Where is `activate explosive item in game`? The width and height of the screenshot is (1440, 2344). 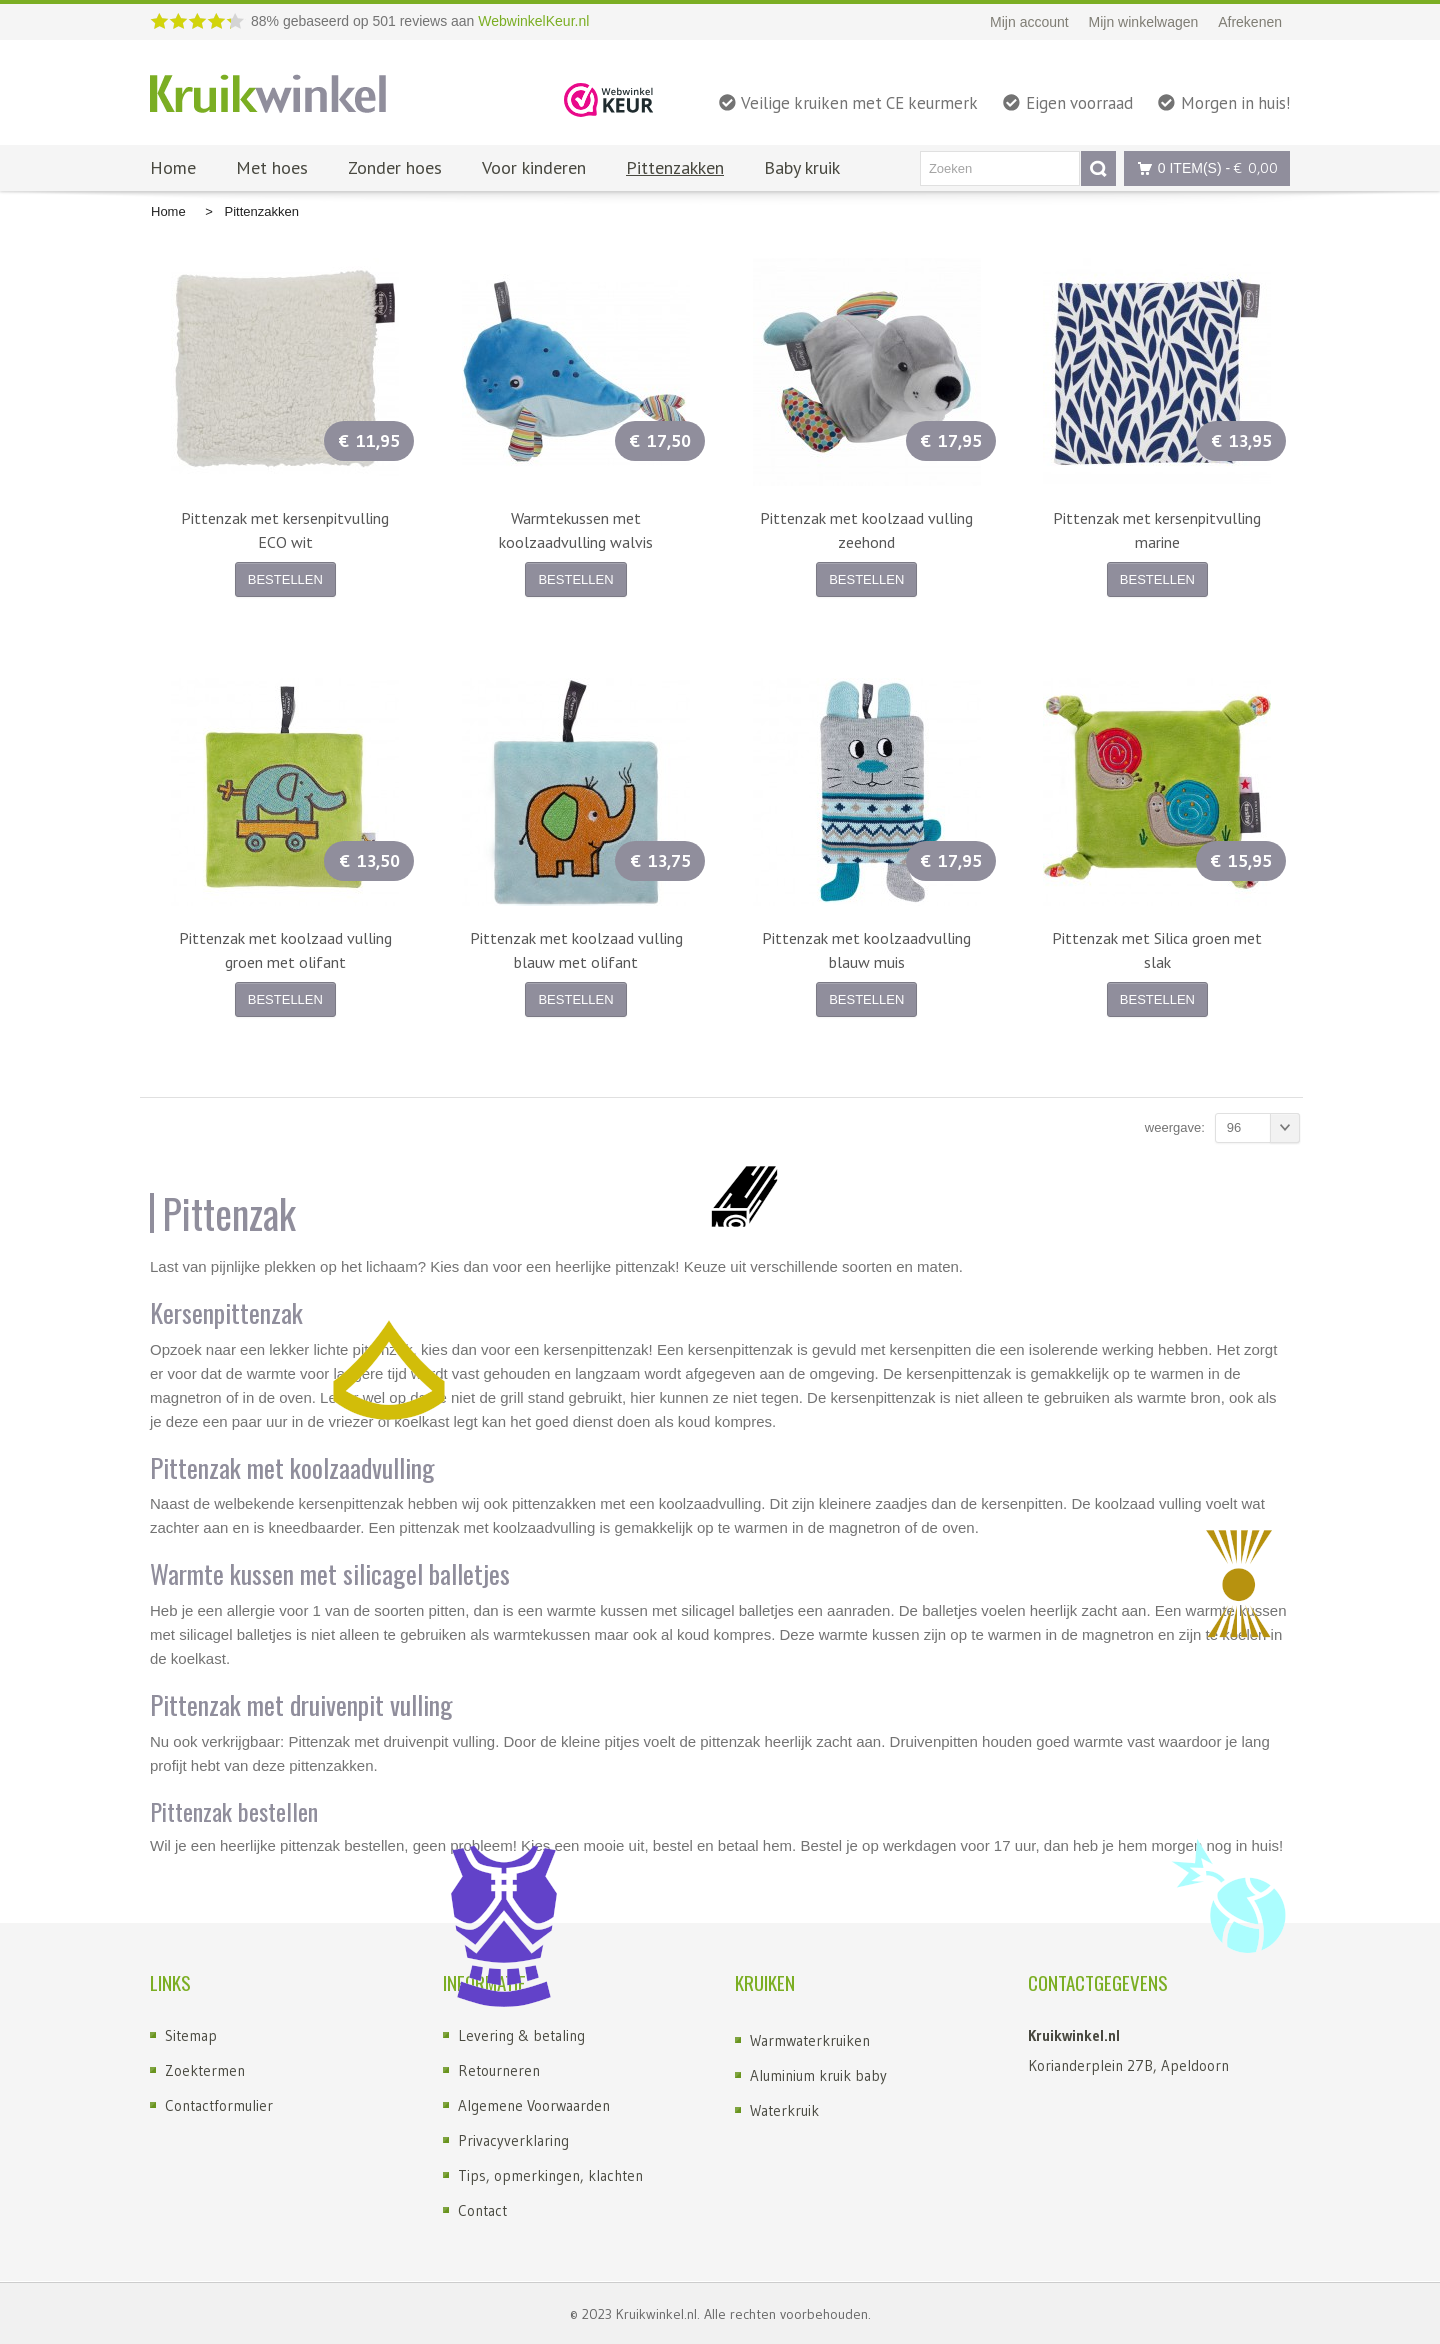
activate explosive item in game is located at coordinates (1228, 1896).